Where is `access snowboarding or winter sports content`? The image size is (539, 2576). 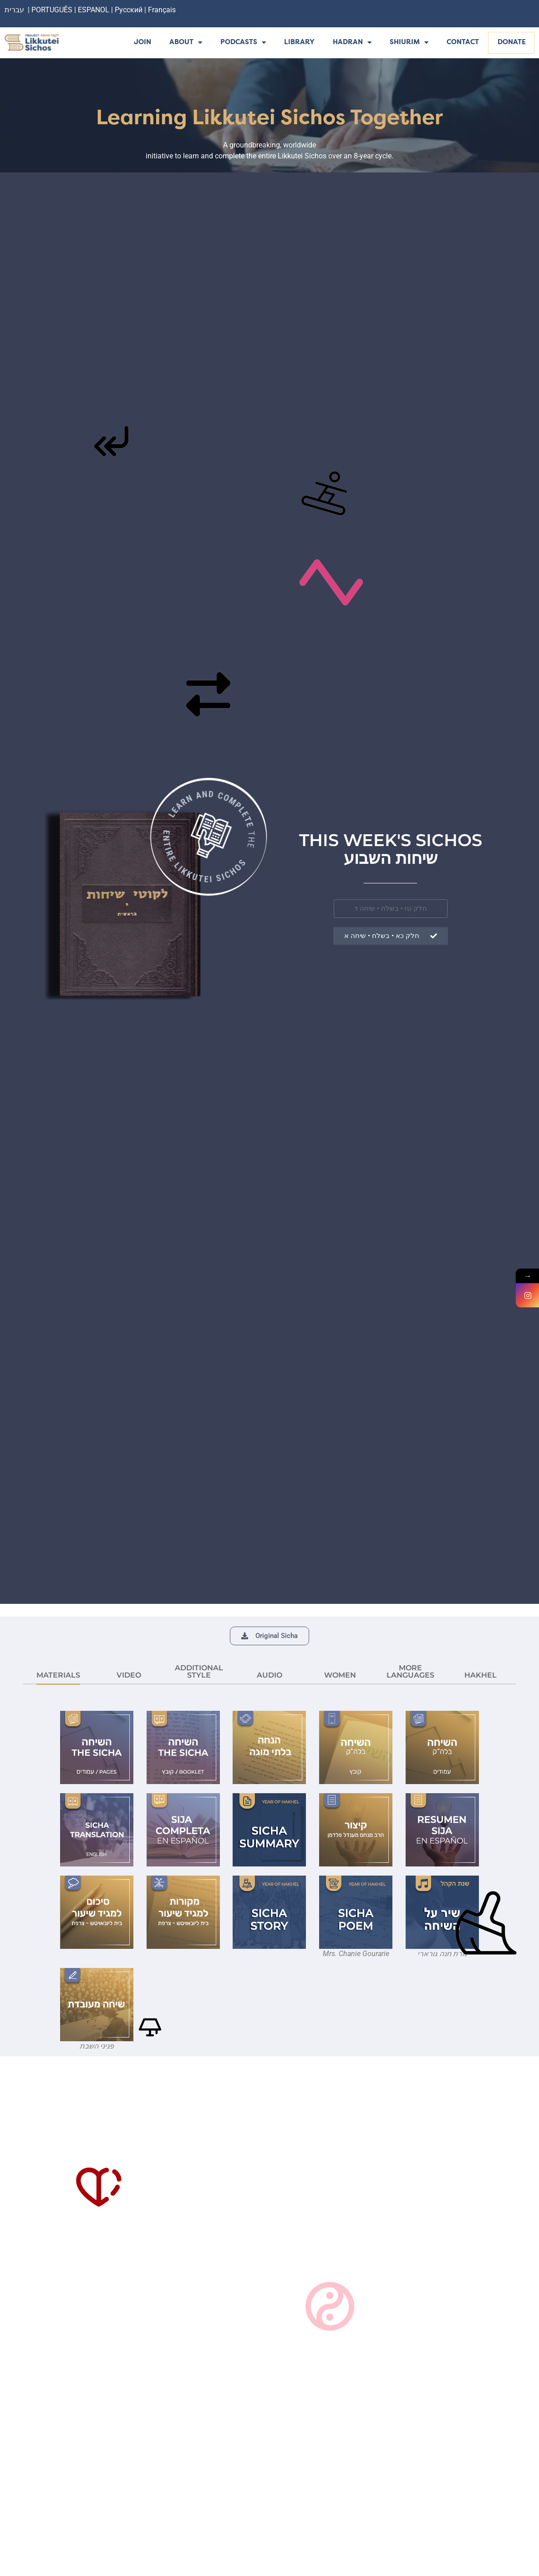 access snowboarding or winter sports content is located at coordinates (327, 493).